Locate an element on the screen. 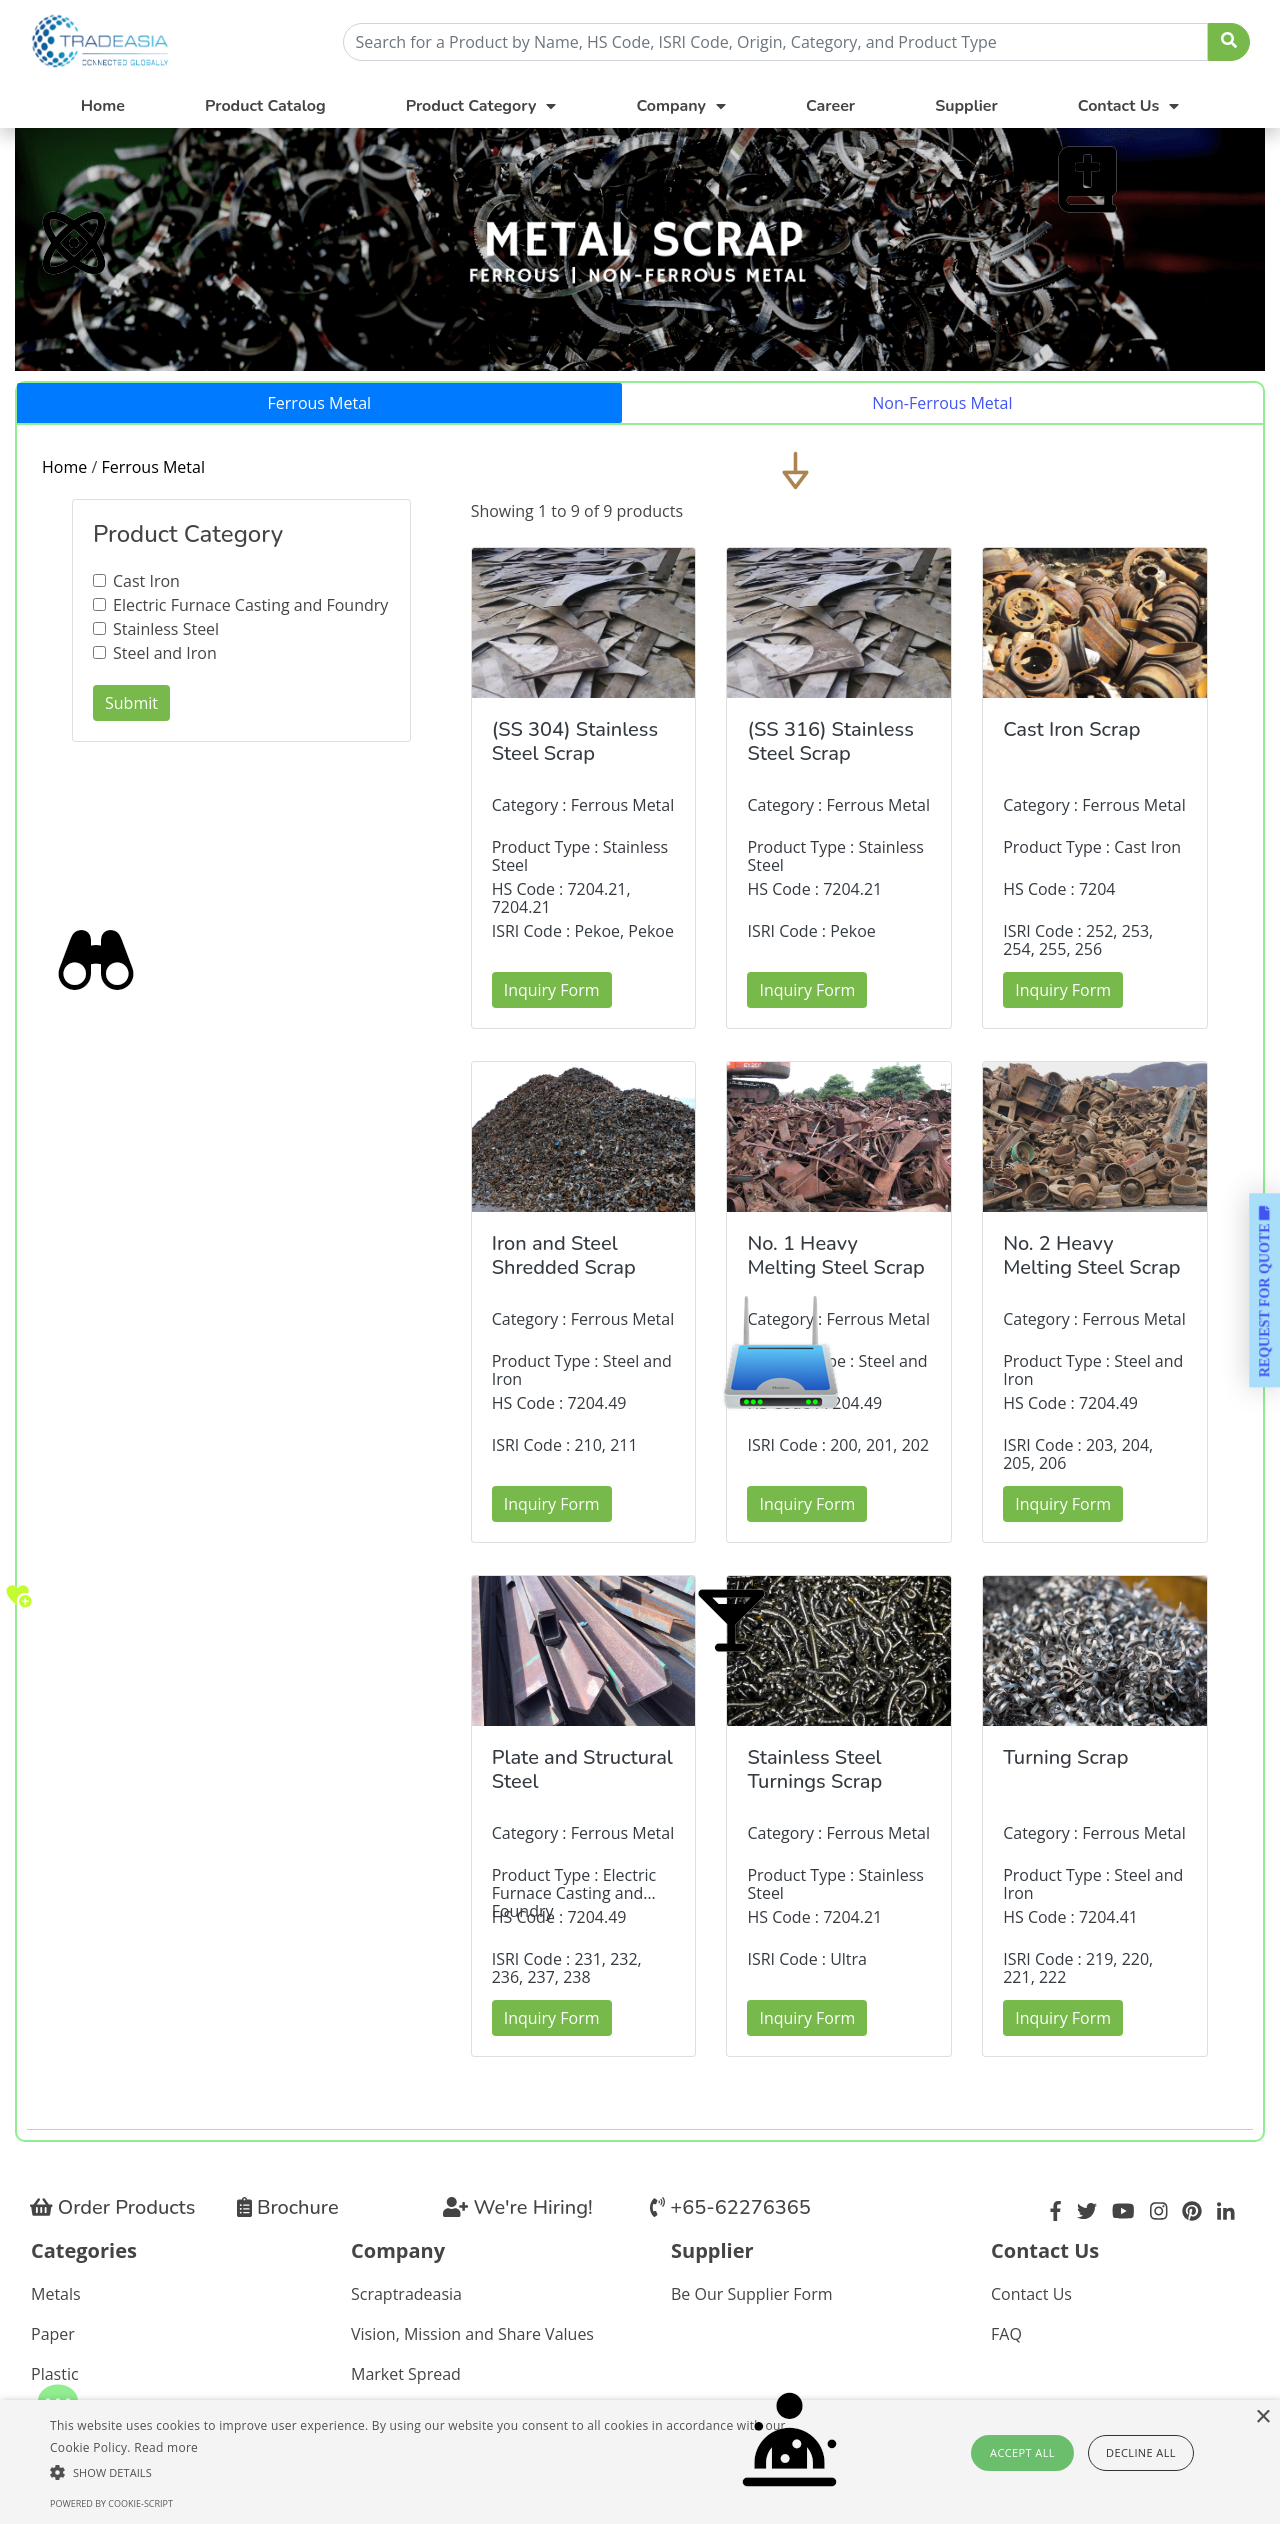  view bar or cocktail menu is located at coordinates (731, 1618).